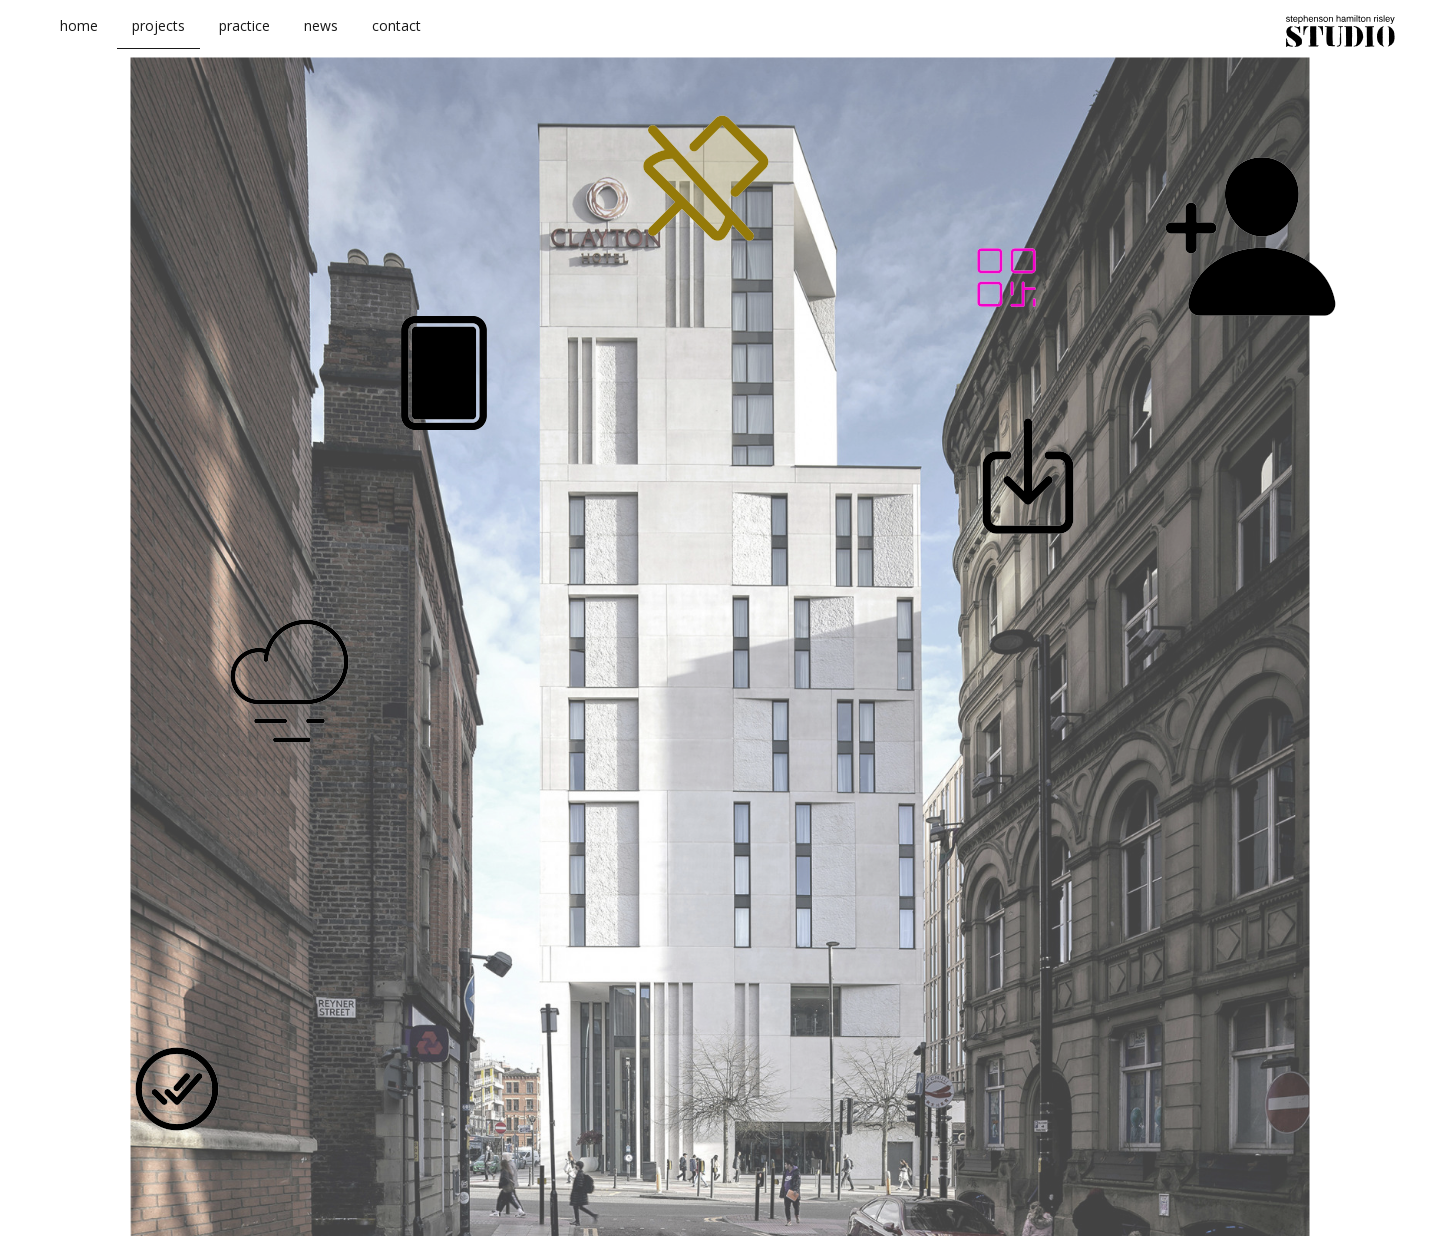  Describe the element at coordinates (1006, 277) in the screenshot. I see `scan or generate a qr code` at that location.